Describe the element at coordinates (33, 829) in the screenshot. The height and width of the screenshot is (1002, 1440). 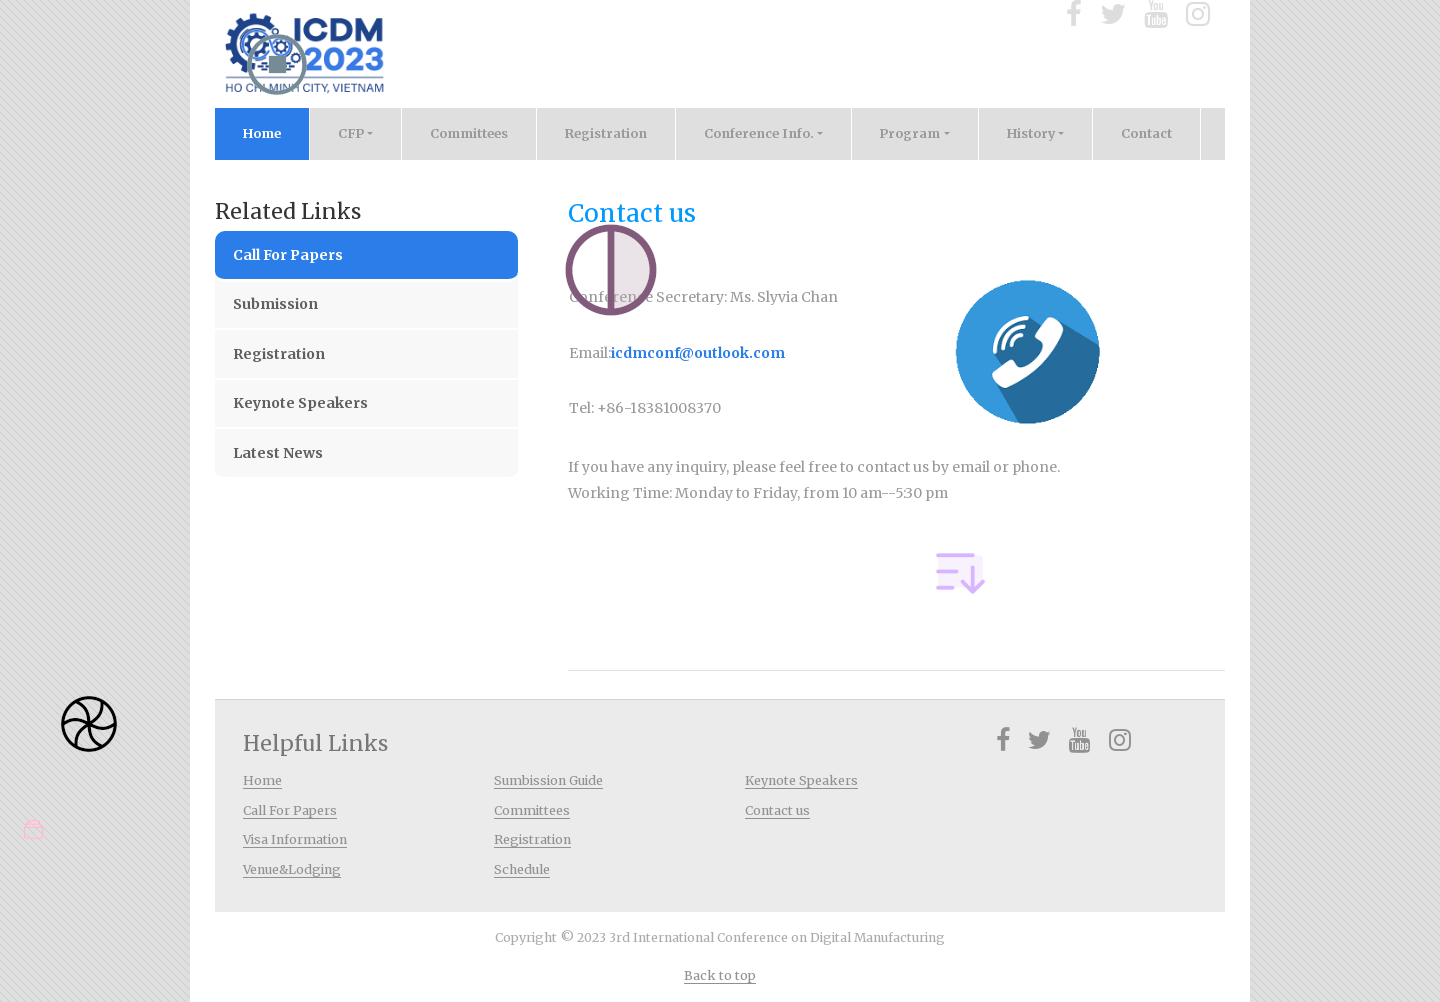
I see `view stacked layers or cards` at that location.